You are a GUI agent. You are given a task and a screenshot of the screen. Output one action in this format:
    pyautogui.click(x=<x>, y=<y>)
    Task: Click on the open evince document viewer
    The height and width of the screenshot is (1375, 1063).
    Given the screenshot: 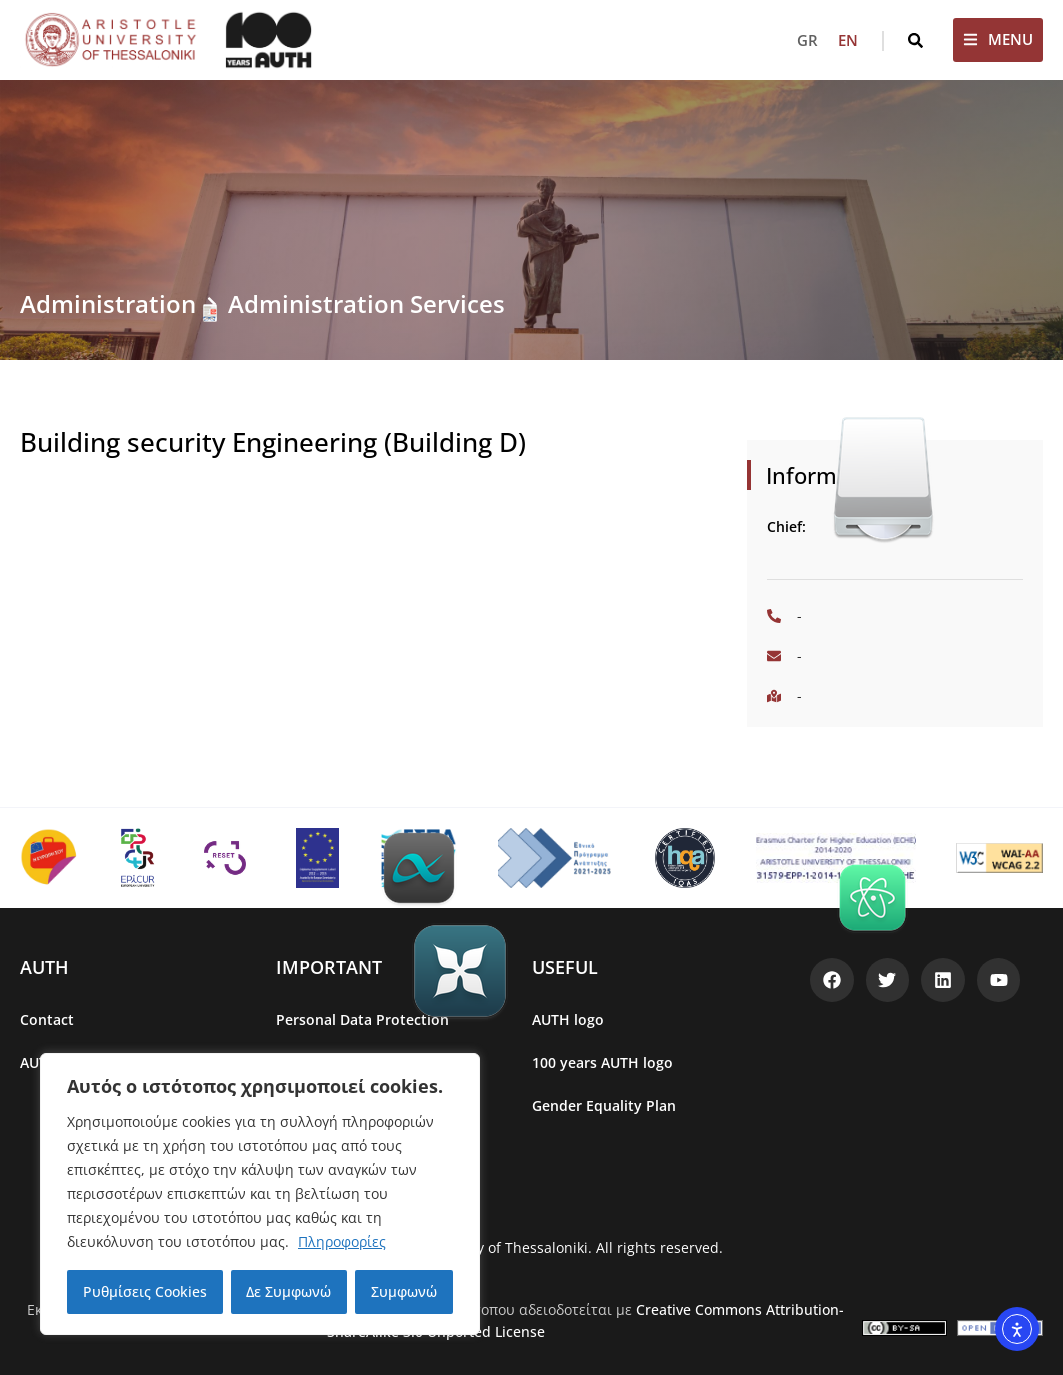 What is the action you would take?
    pyautogui.click(x=210, y=313)
    